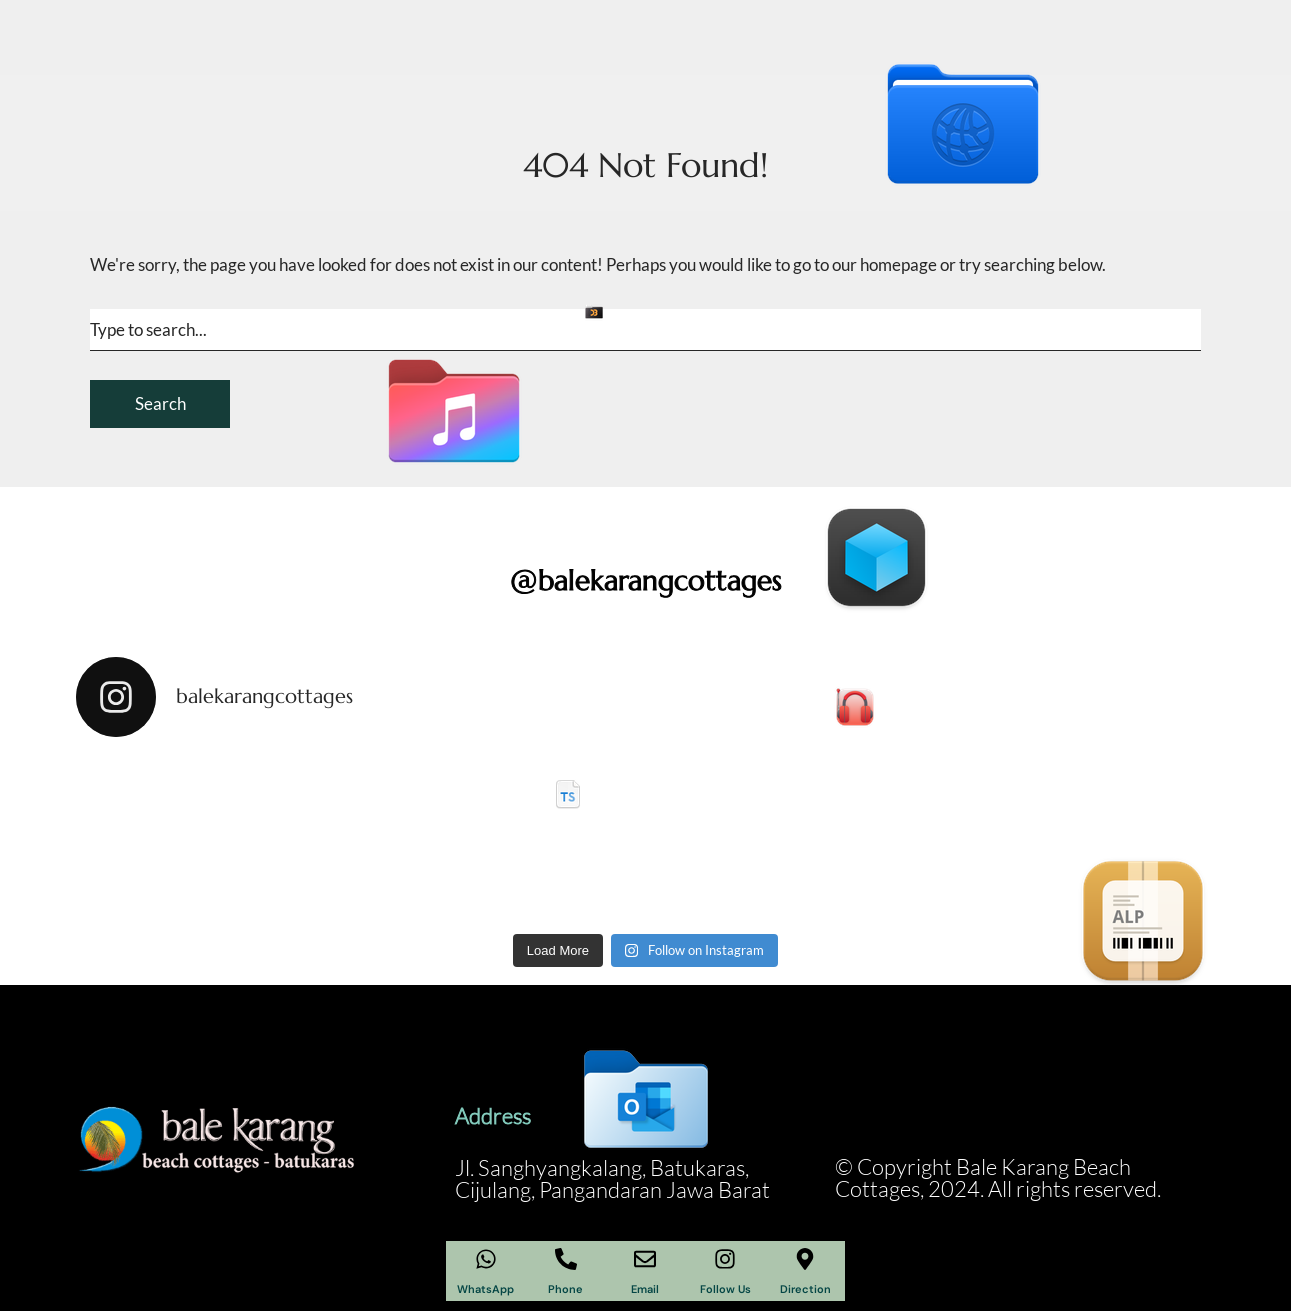 This screenshot has height=1311, width=1291. What do you see at coordinates (876, 557) in the screenshot?
I see `open awf application` at bounding box center [876, 557].